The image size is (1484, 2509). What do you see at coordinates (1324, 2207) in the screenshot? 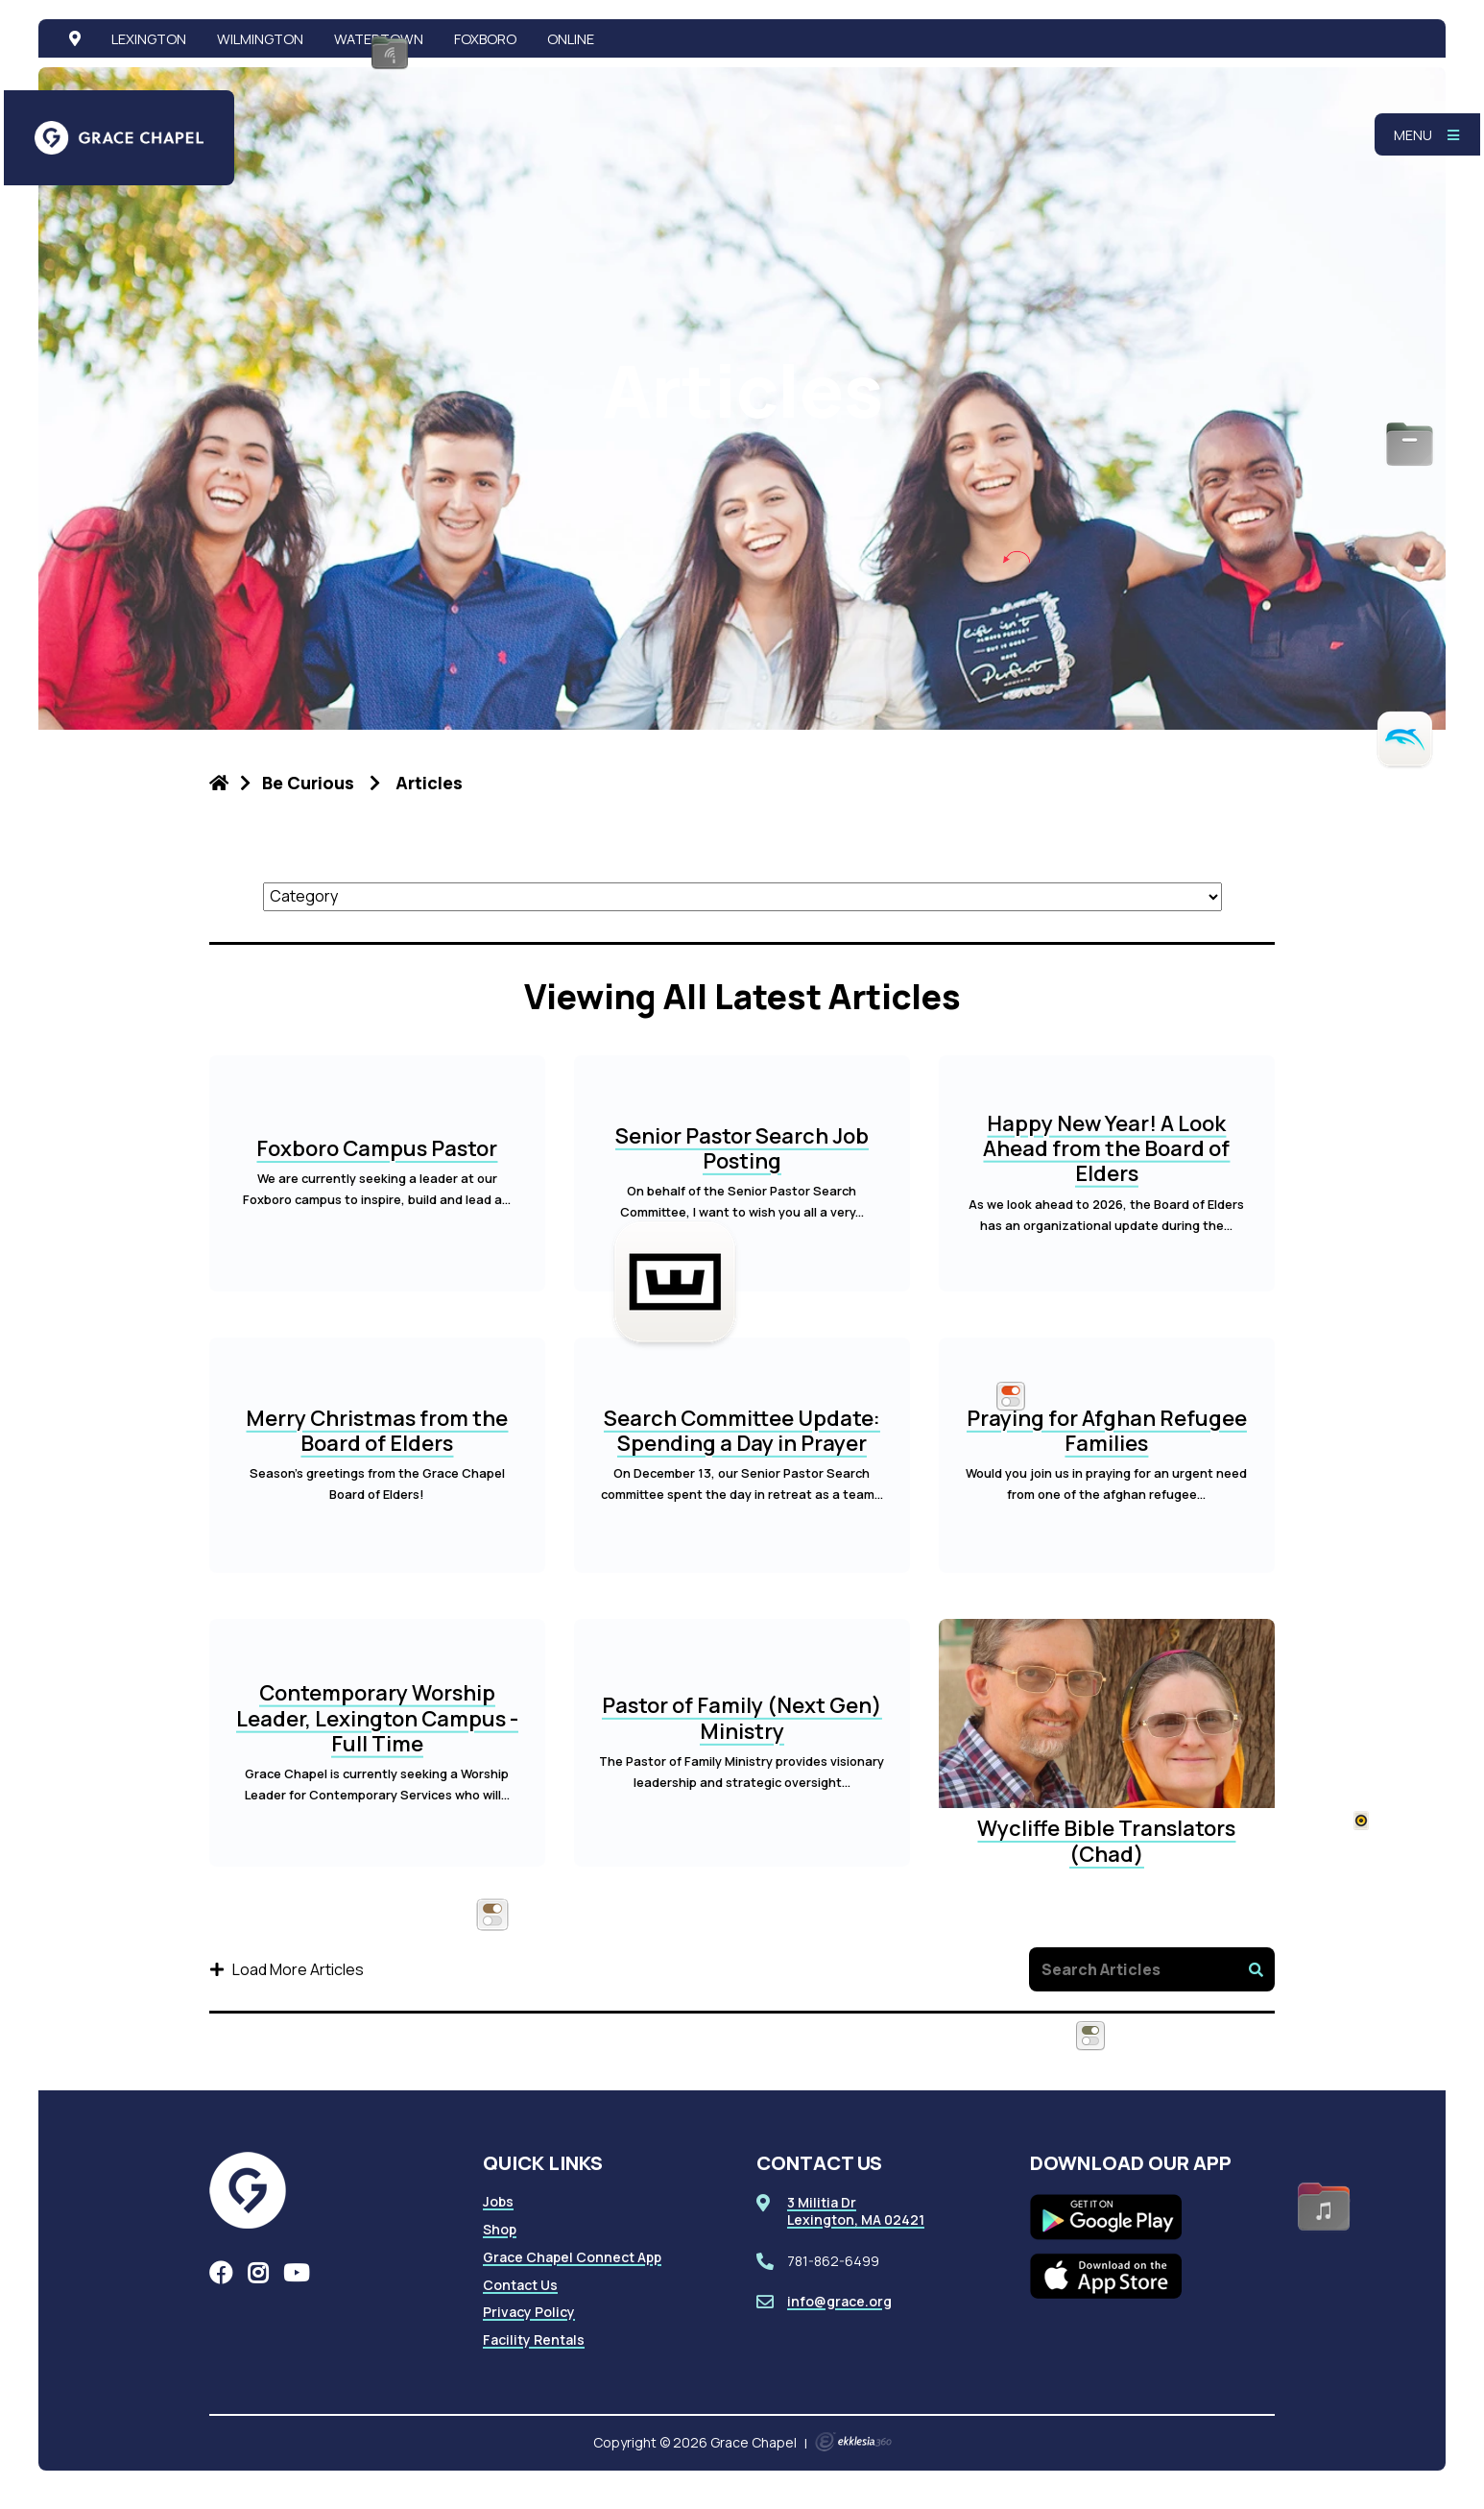
I see `open your music folder` at bounding box center [1324, 2207].